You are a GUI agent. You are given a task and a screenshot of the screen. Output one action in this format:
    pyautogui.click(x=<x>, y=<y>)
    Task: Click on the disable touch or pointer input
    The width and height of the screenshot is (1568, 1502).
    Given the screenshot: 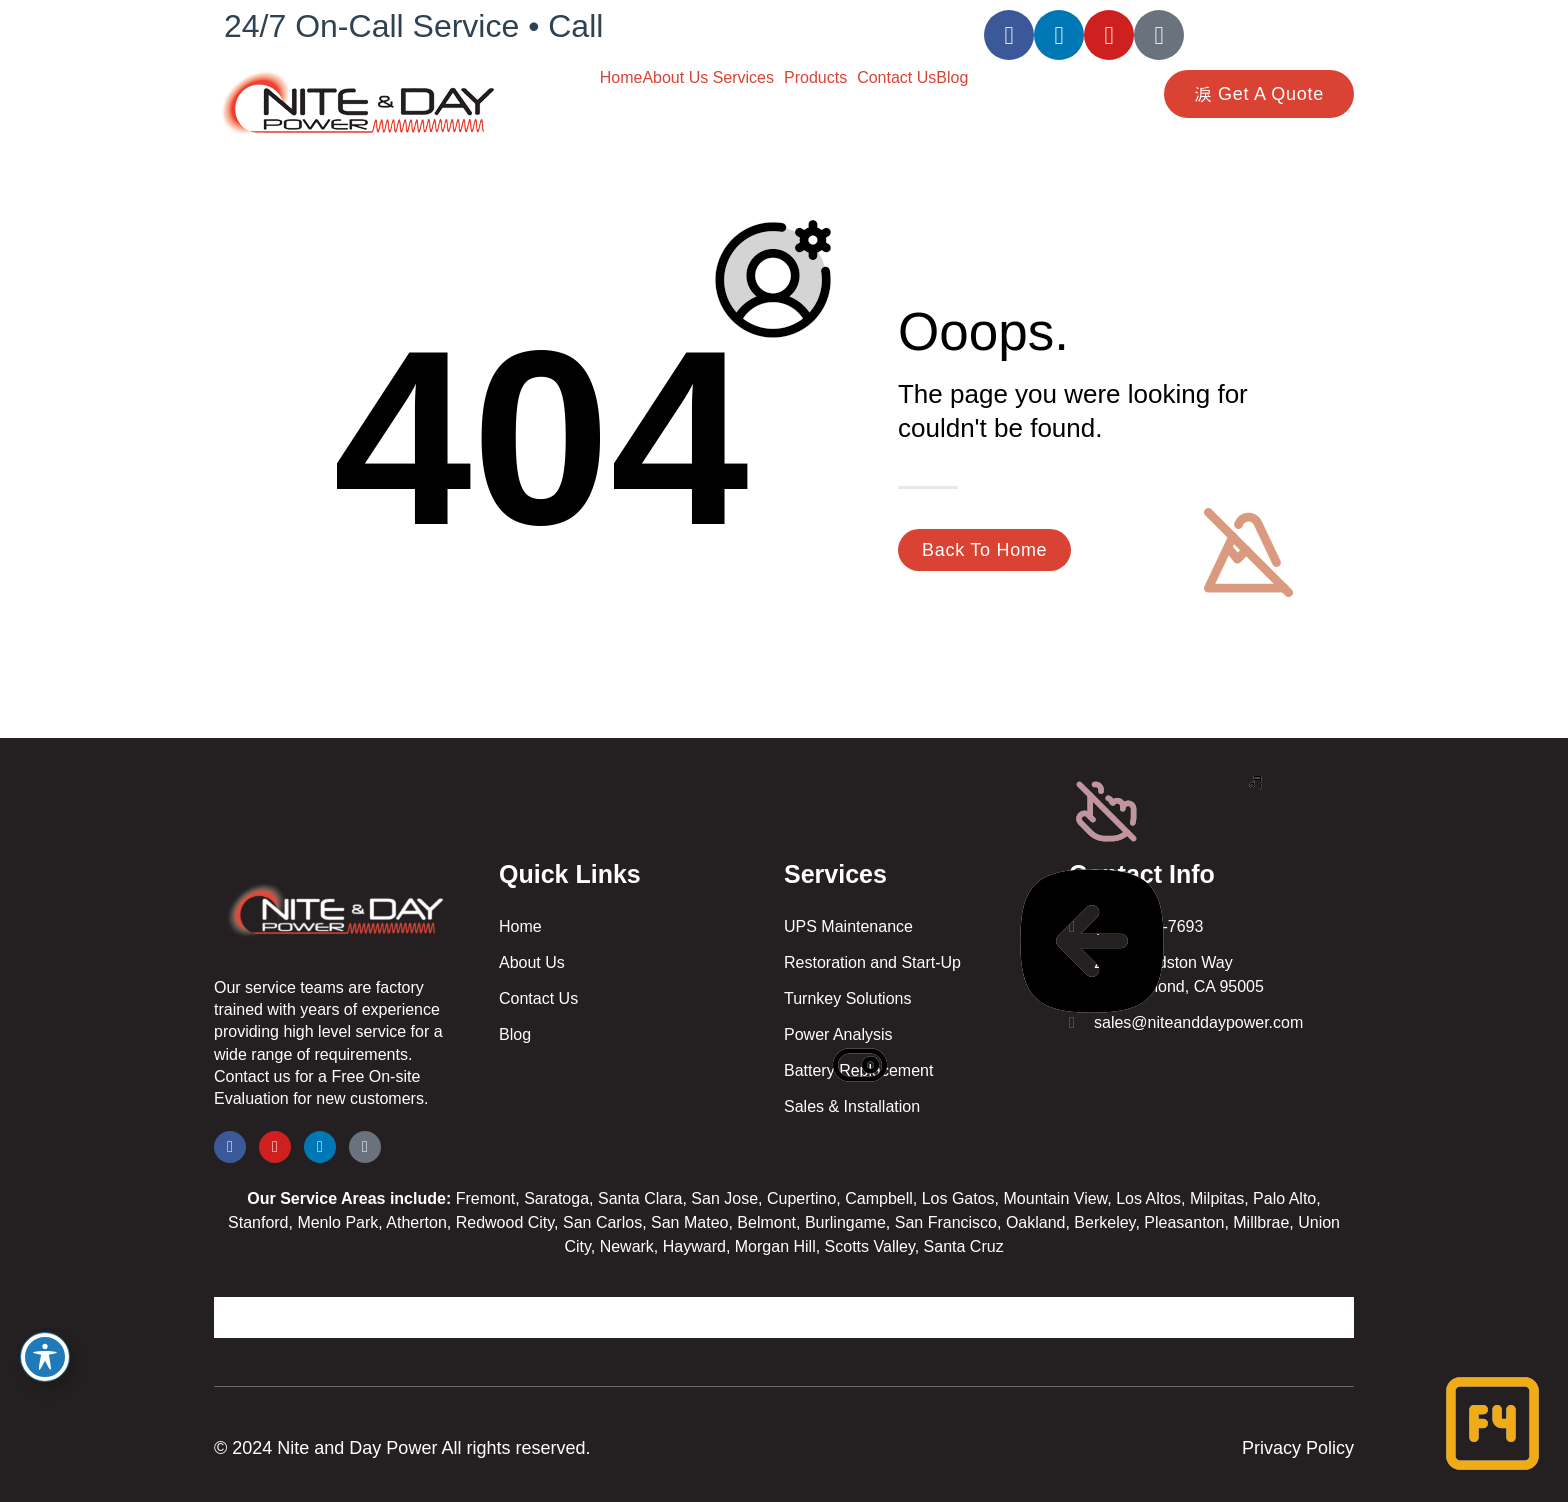 What is the action you would take?
    pyautogui.click(x=1106, y=811)
    